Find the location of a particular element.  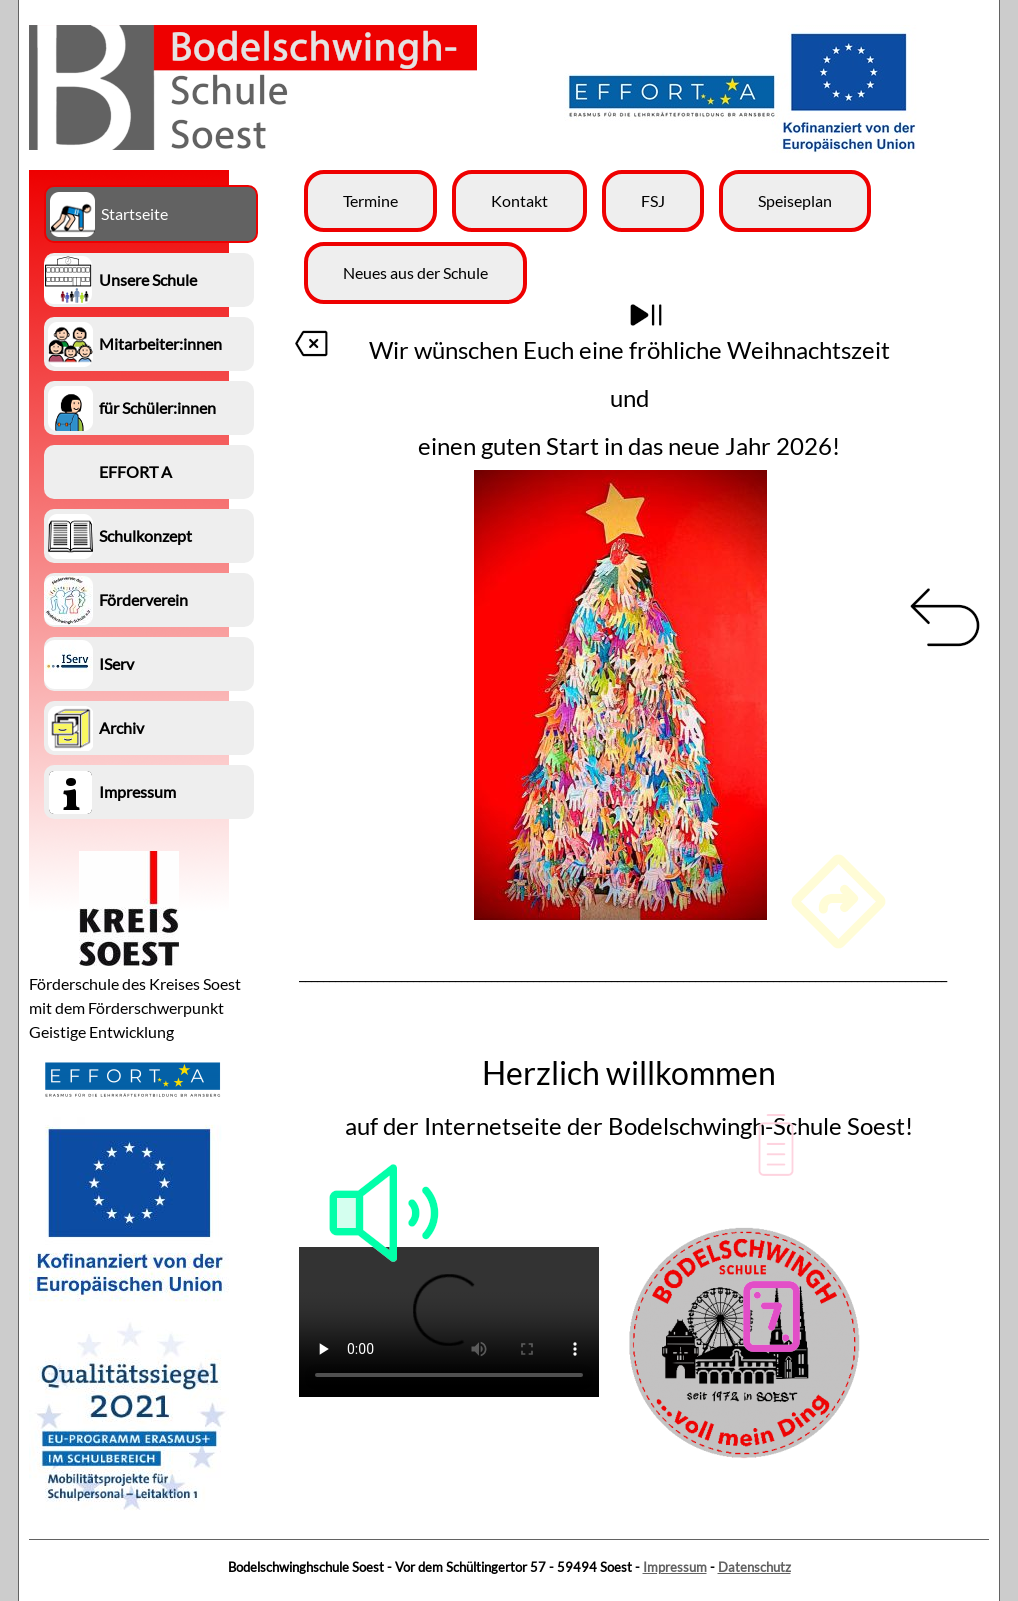

play a 7 card in a card game is located at coordinates (771, 1316).